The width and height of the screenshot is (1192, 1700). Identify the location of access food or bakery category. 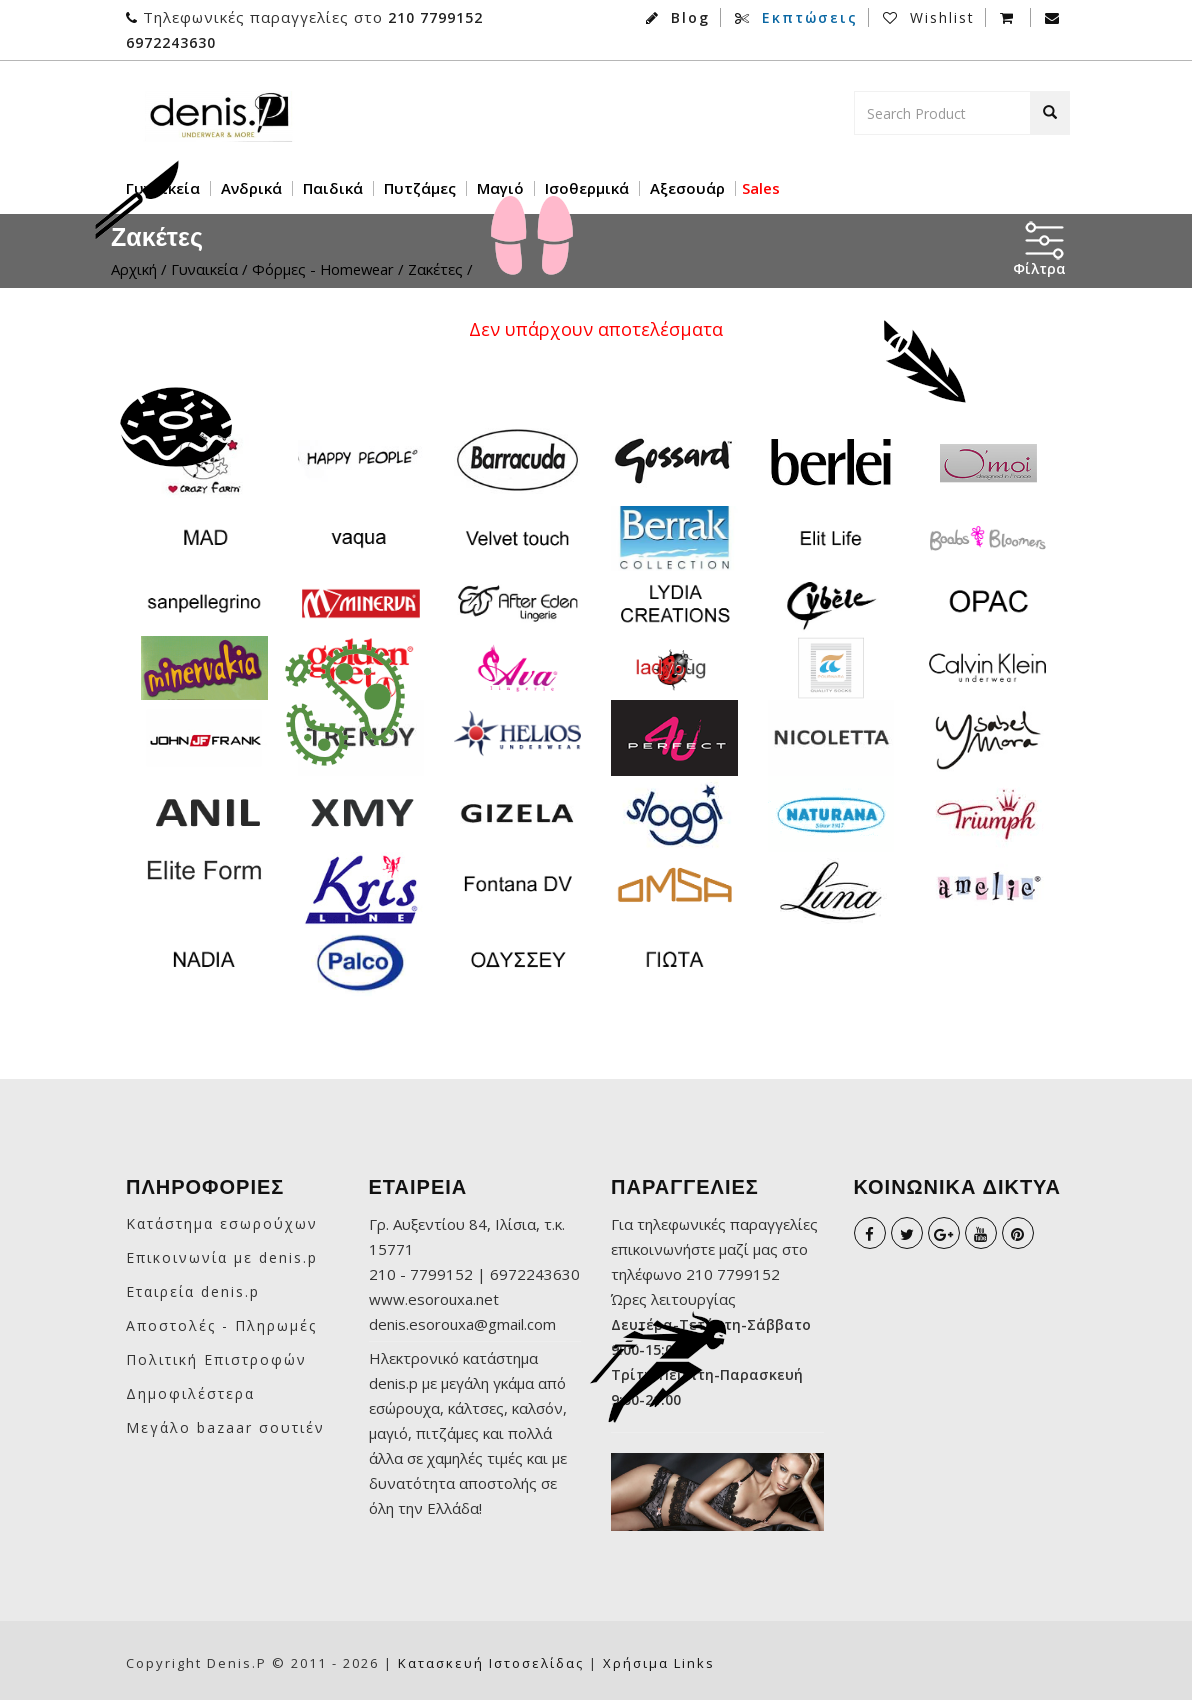
(176, 427).